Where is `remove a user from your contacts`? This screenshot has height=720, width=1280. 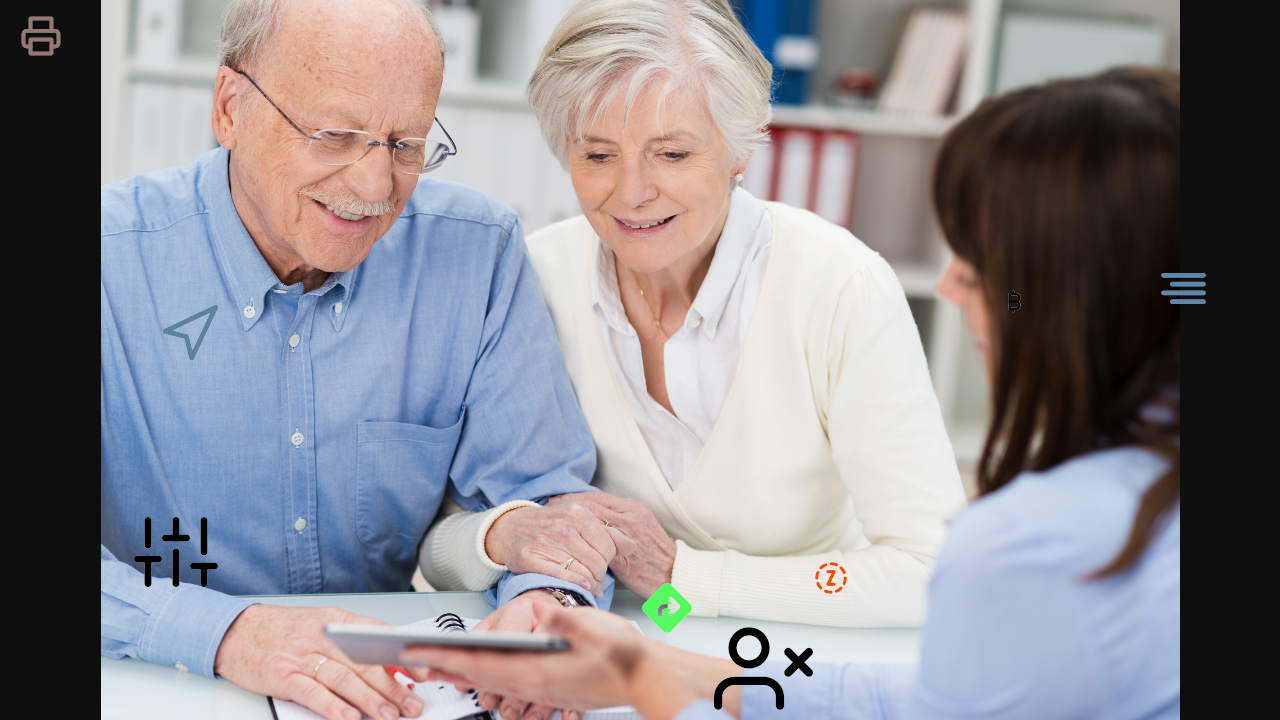 remove a user from your contacts is located at coordinates (763, 668).